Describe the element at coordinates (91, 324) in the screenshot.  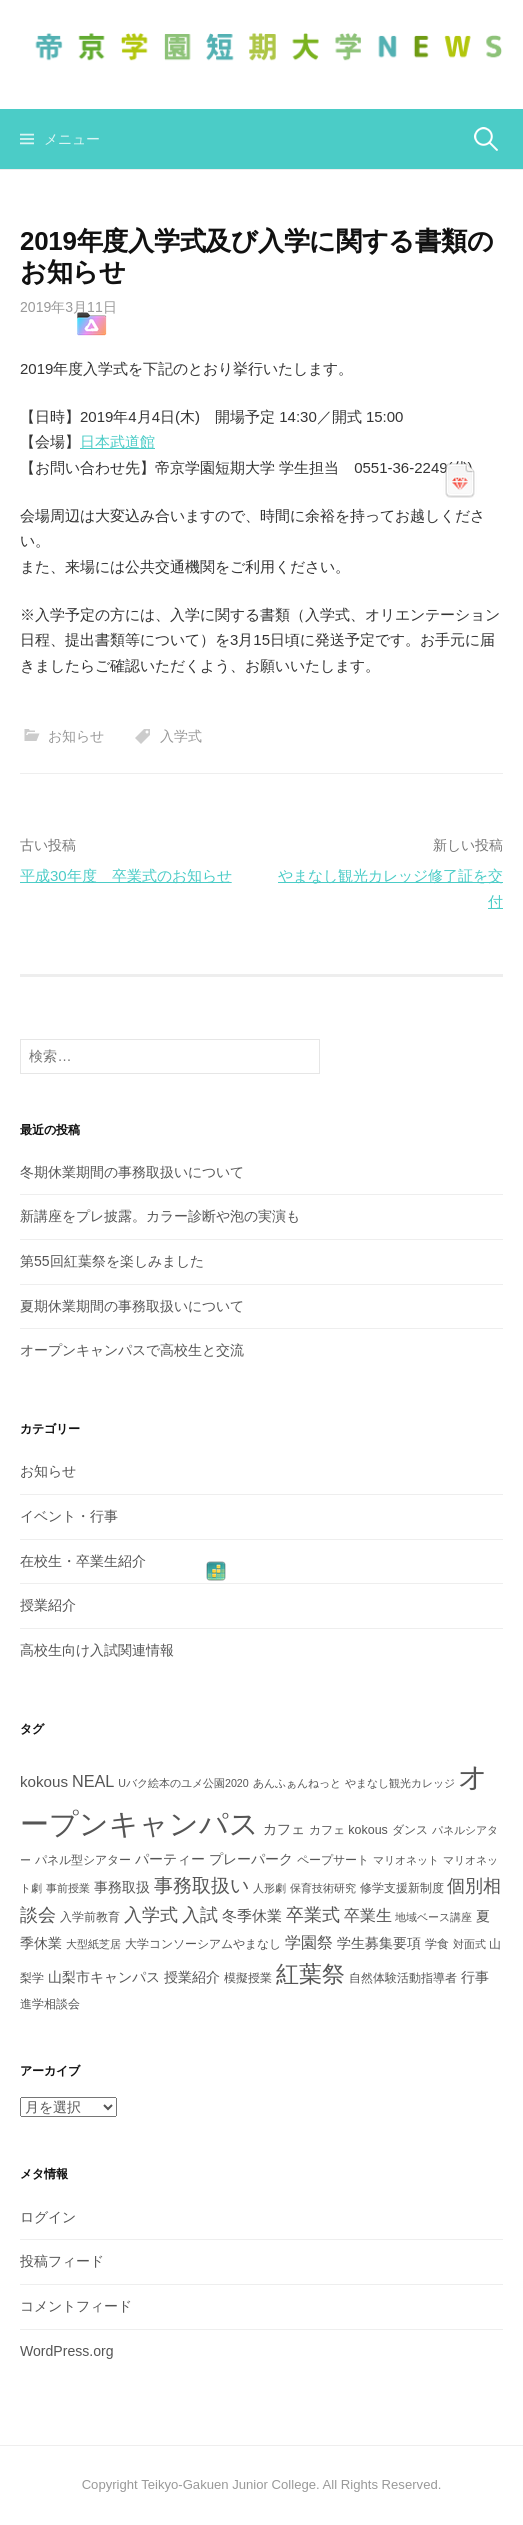
I see `open the Affinity app folder` at that location.